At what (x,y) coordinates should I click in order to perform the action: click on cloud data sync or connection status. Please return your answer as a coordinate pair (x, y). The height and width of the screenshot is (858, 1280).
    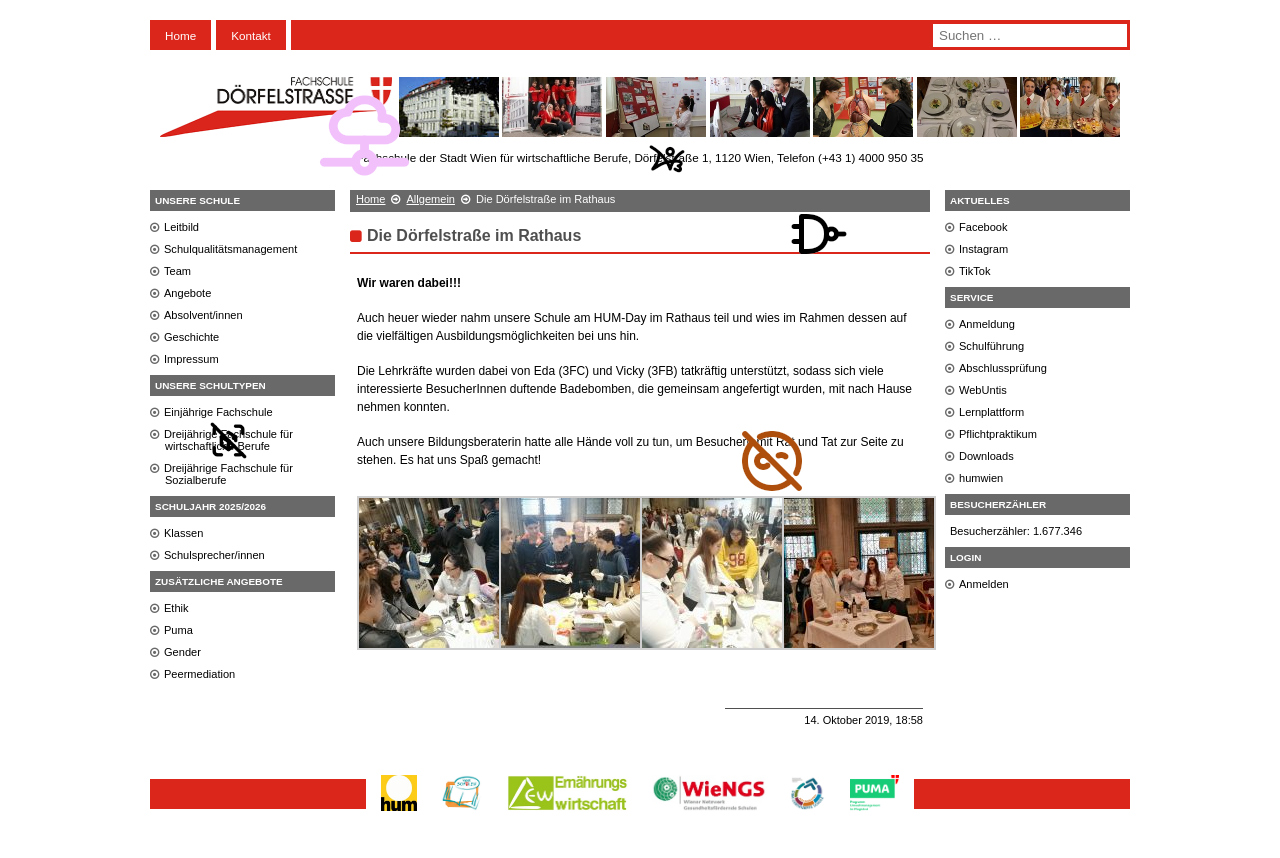
    Looking at the image, I should click on (364, 135).